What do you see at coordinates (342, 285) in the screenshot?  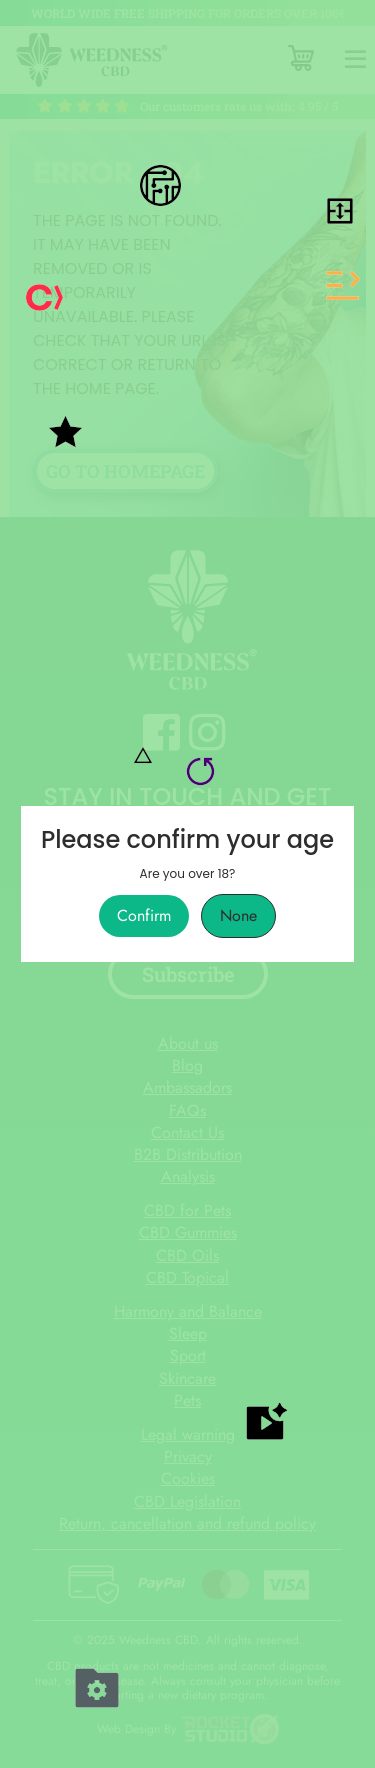 I see `expand the side navigation menu` at bounding box center [342, 285].